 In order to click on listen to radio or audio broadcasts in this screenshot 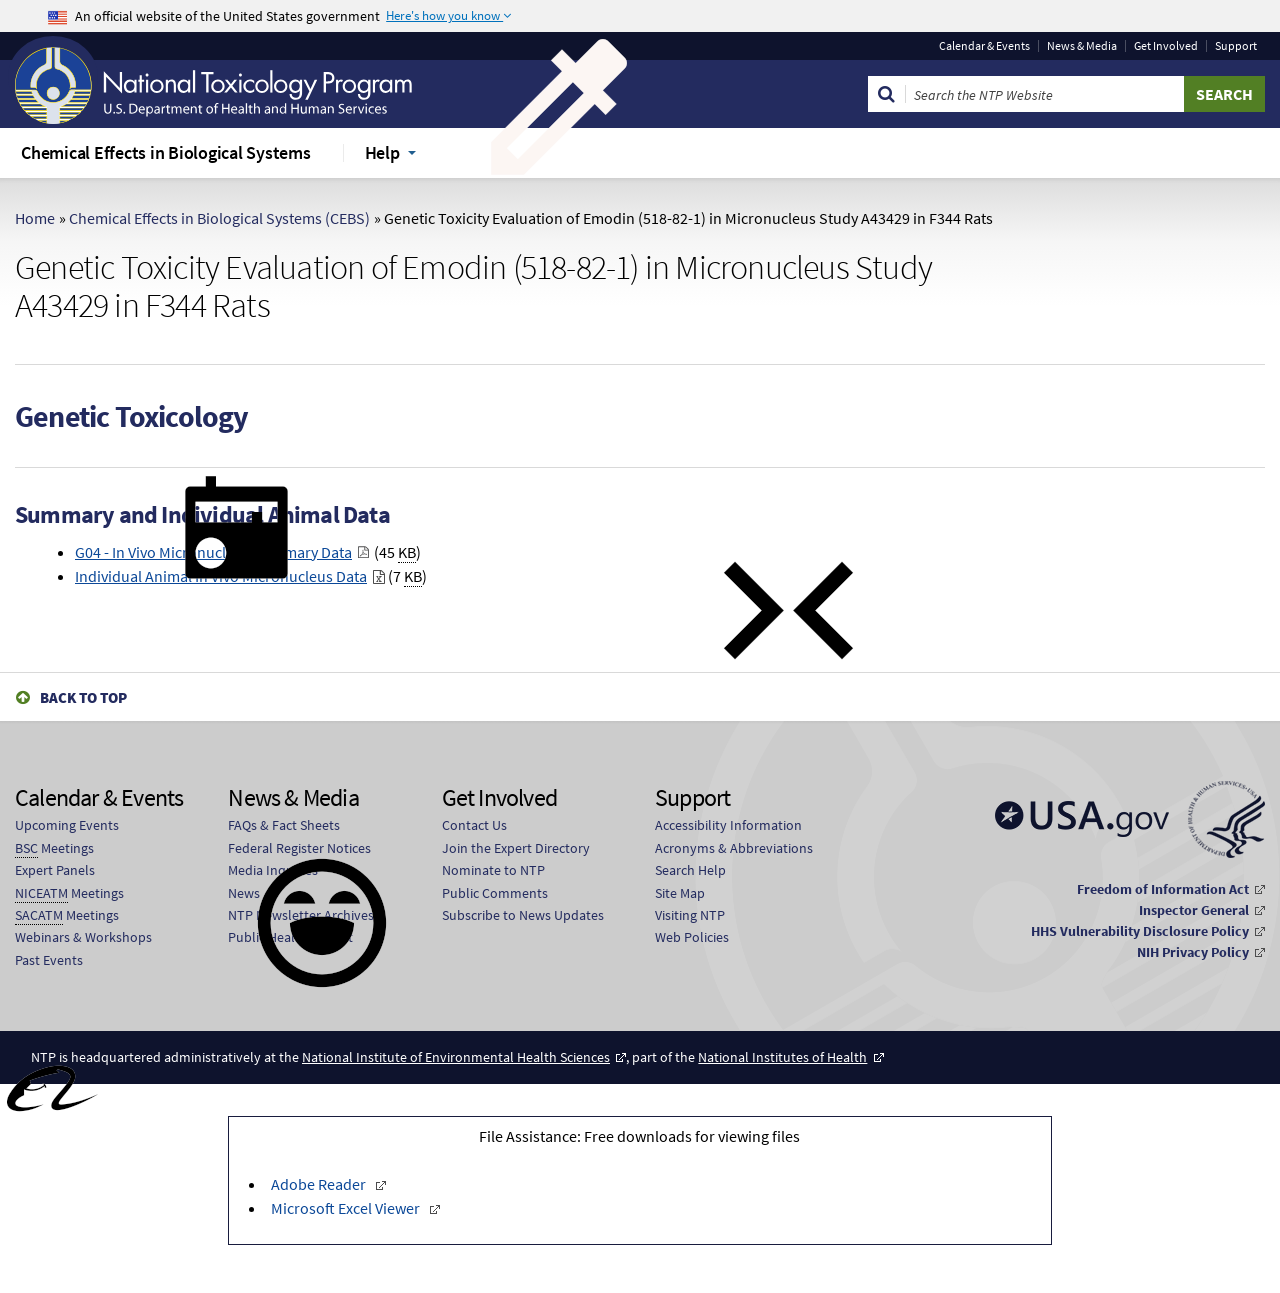, I will do `click(236, 532)`.